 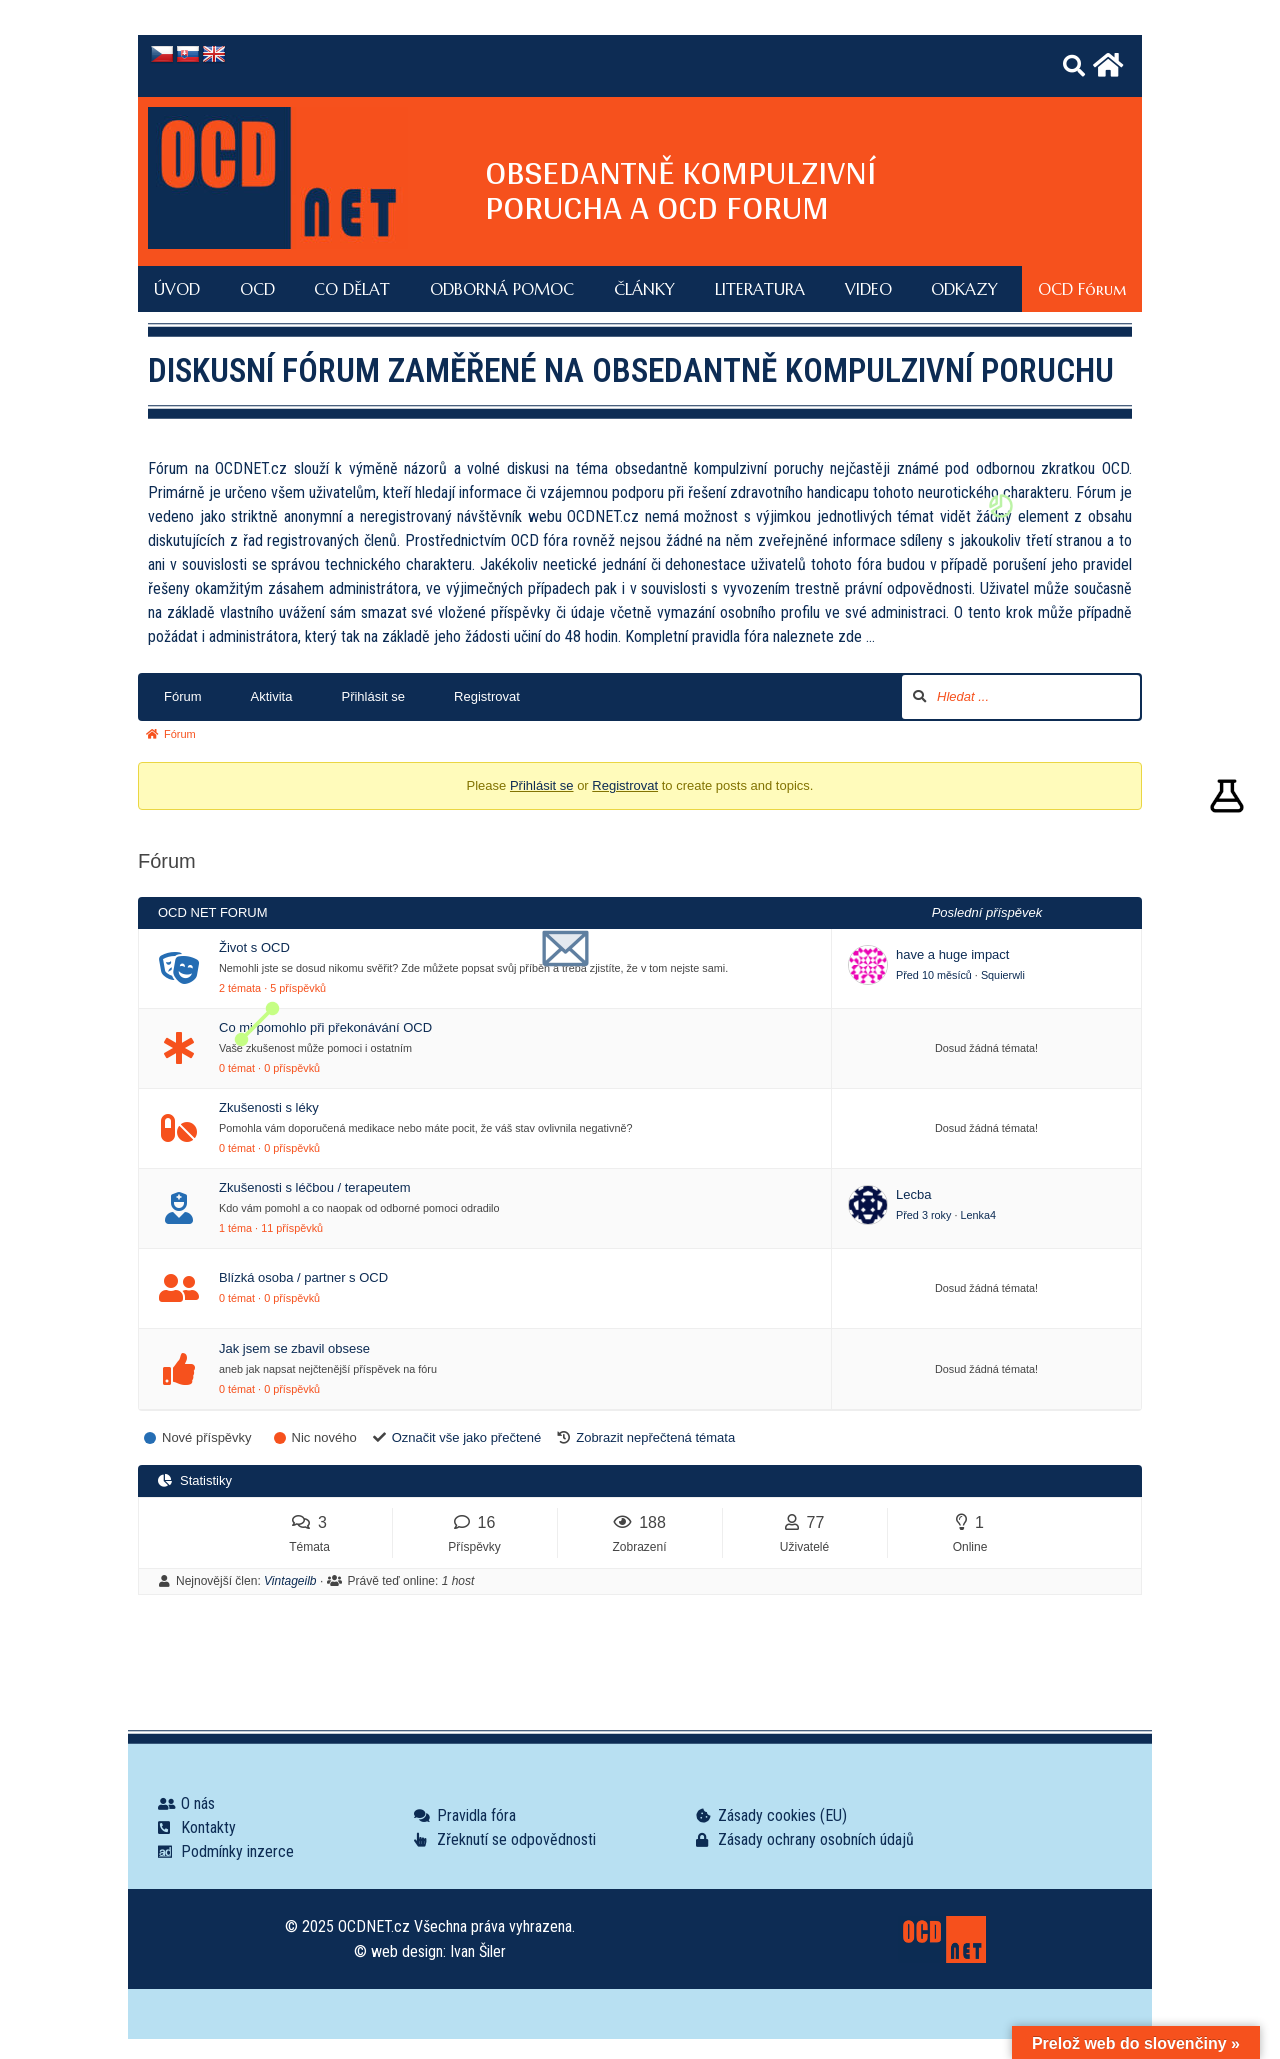 I want to click on access experimental or beta features, so click(x=1227, y=796).